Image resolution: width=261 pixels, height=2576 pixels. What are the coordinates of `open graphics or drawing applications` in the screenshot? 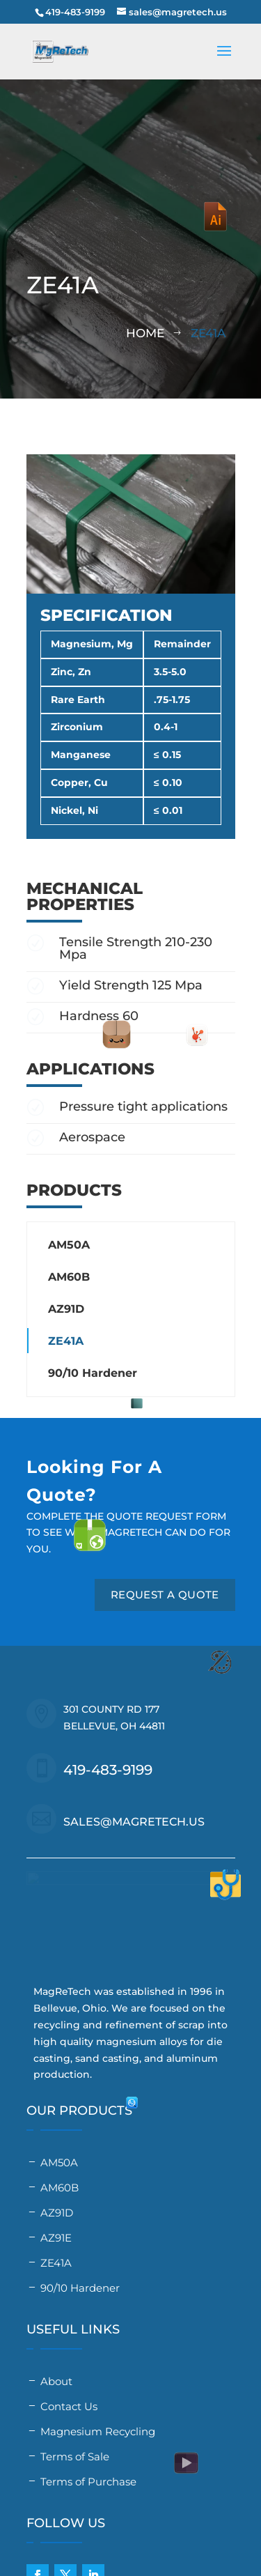 It's located at (219, 1662).